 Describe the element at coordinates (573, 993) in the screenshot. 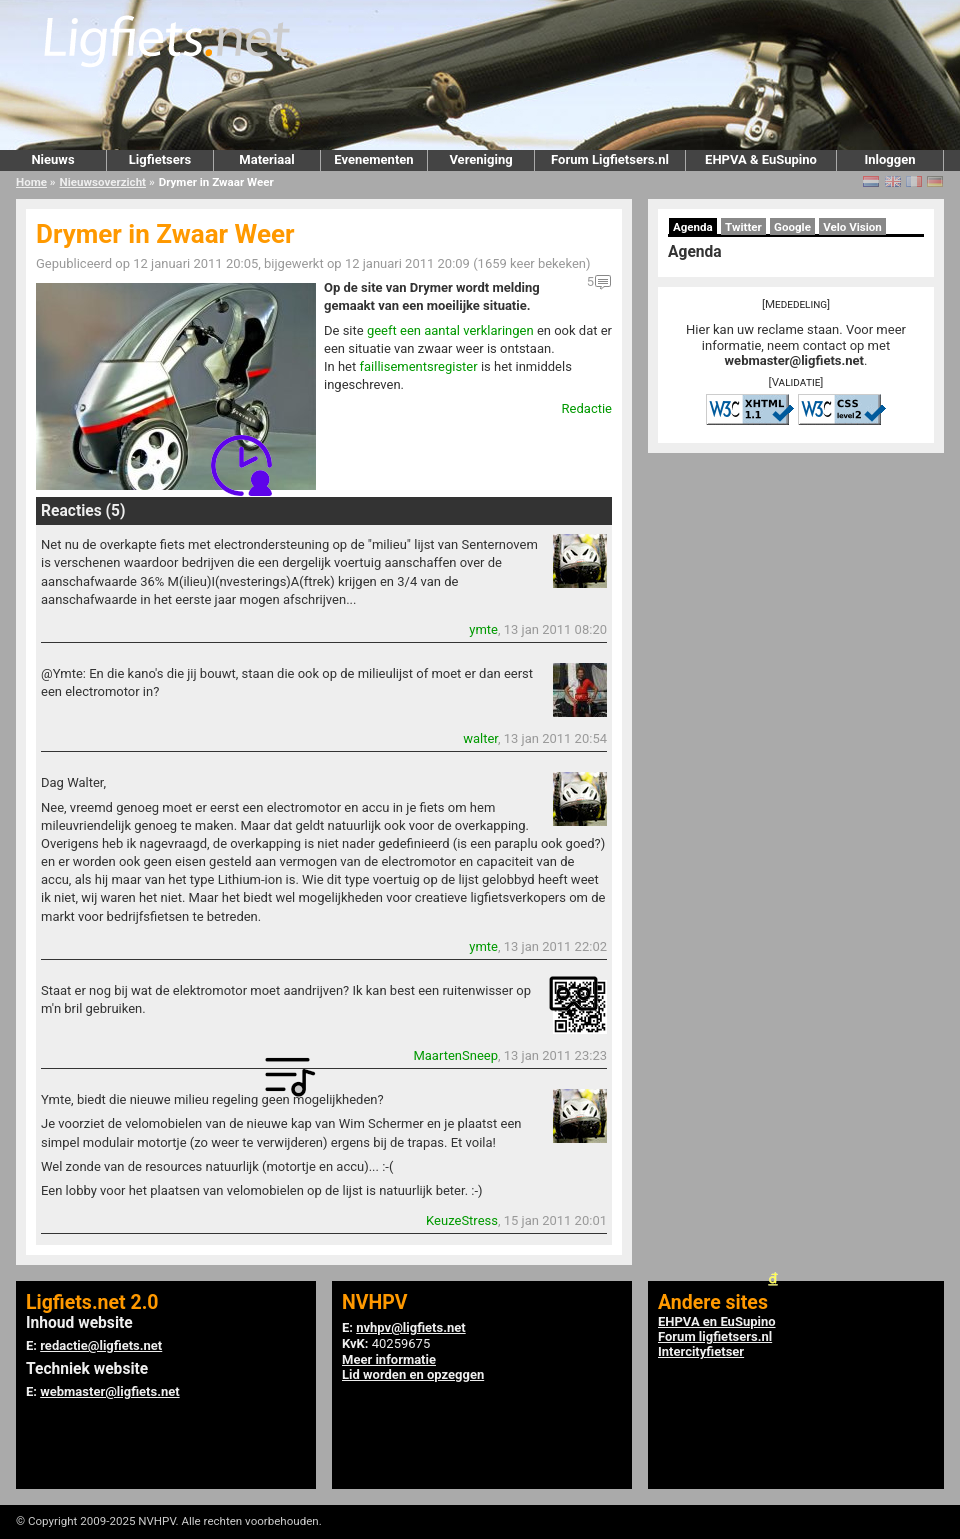

I see `launch virtual reality or VR mode` at that location.